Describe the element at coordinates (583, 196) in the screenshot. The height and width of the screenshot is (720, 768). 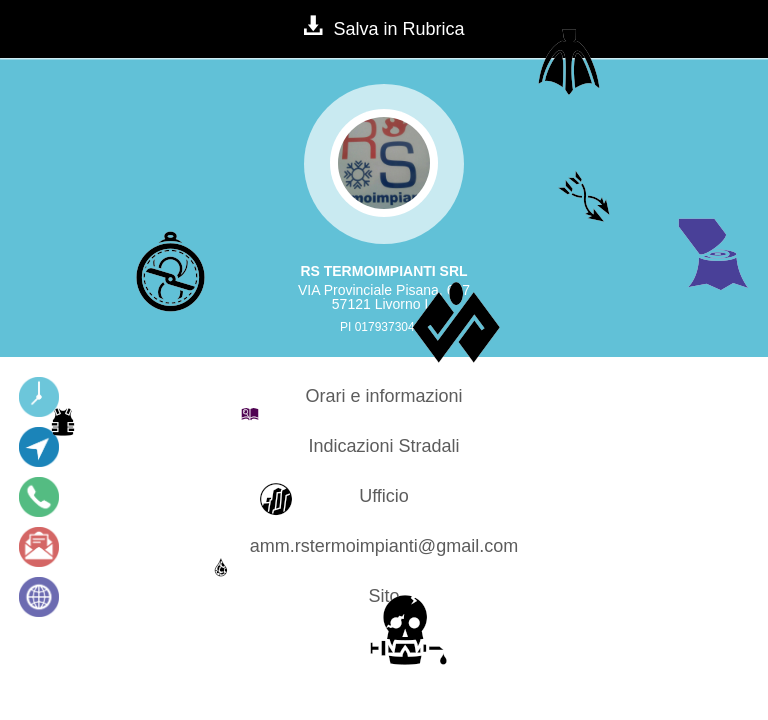
I see `indicates crossing paths or intersecting directions` at that location.